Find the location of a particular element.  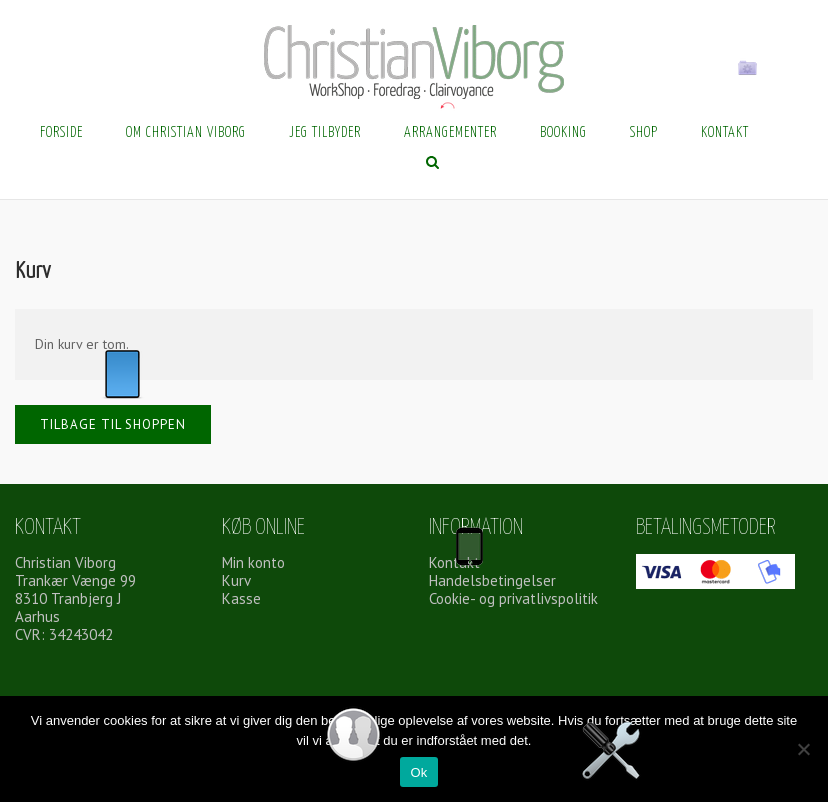

access system settings or preferences folder is located at coordinates (747, 67).